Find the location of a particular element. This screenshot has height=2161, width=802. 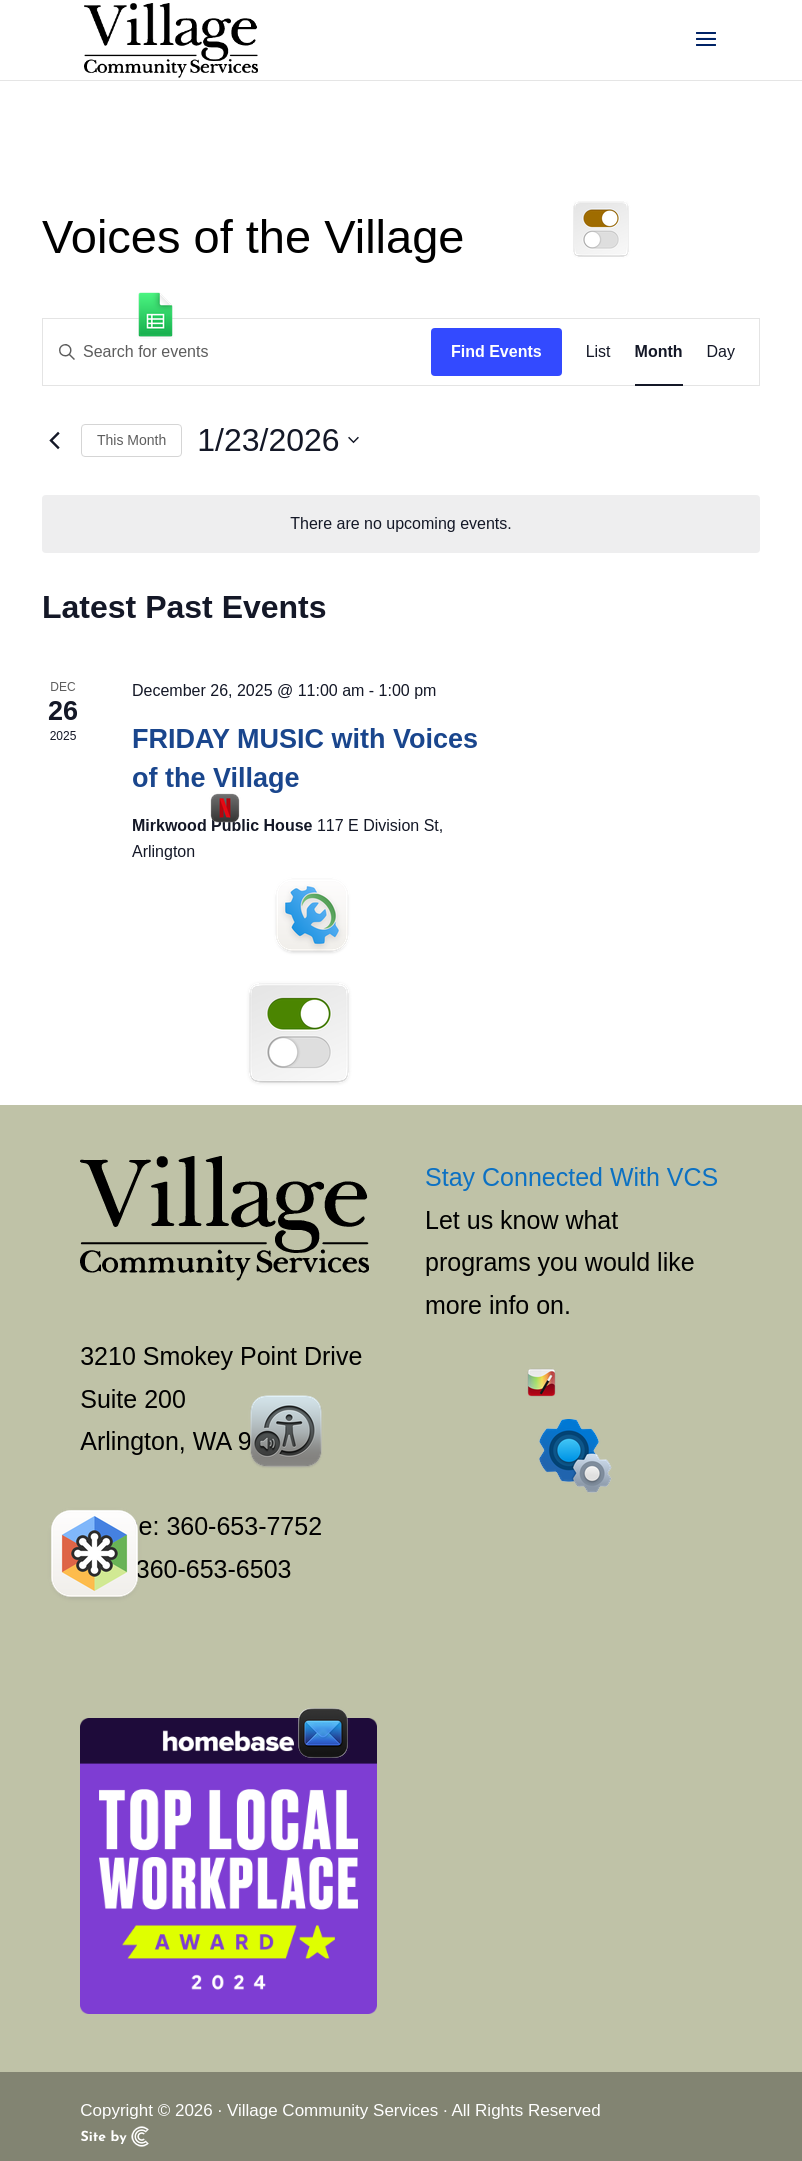

open Netflix app is located at coordinates (225, 808).